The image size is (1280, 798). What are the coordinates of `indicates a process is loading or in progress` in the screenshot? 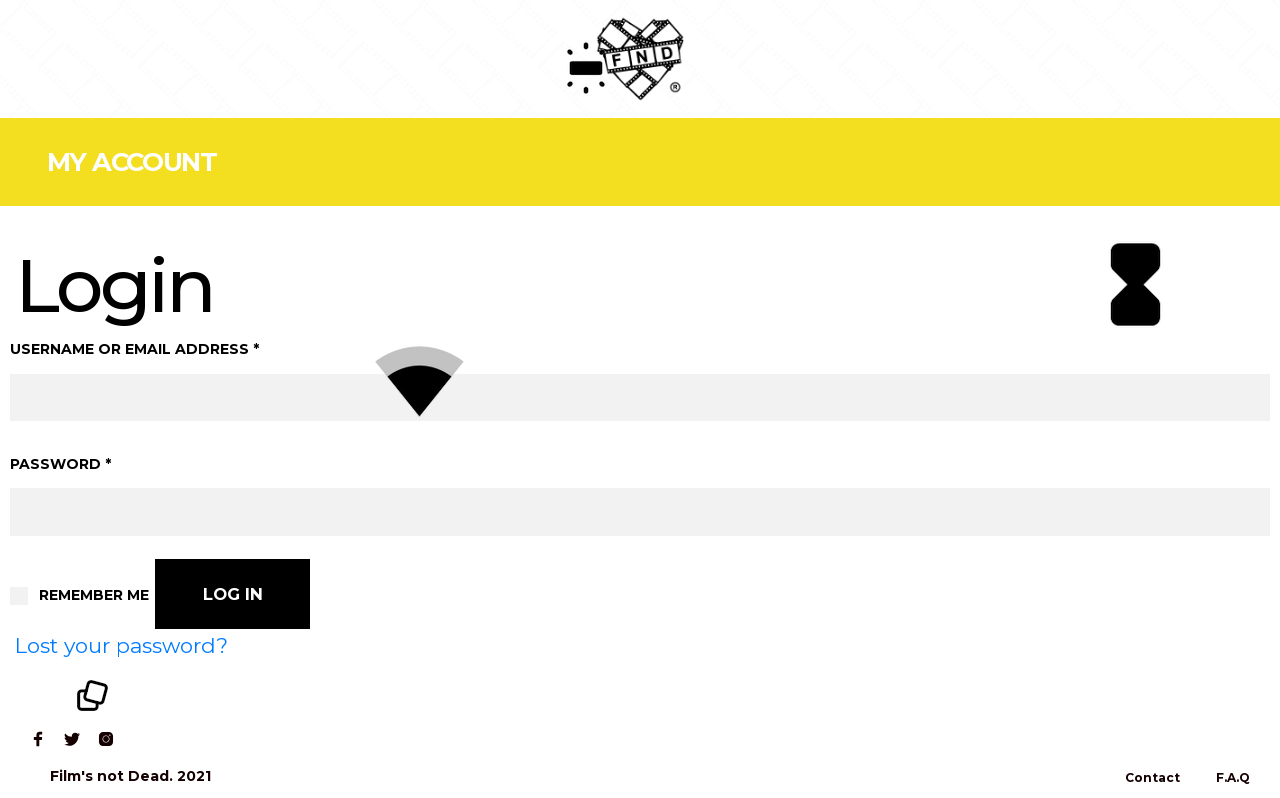 It's located at (1135, 284).